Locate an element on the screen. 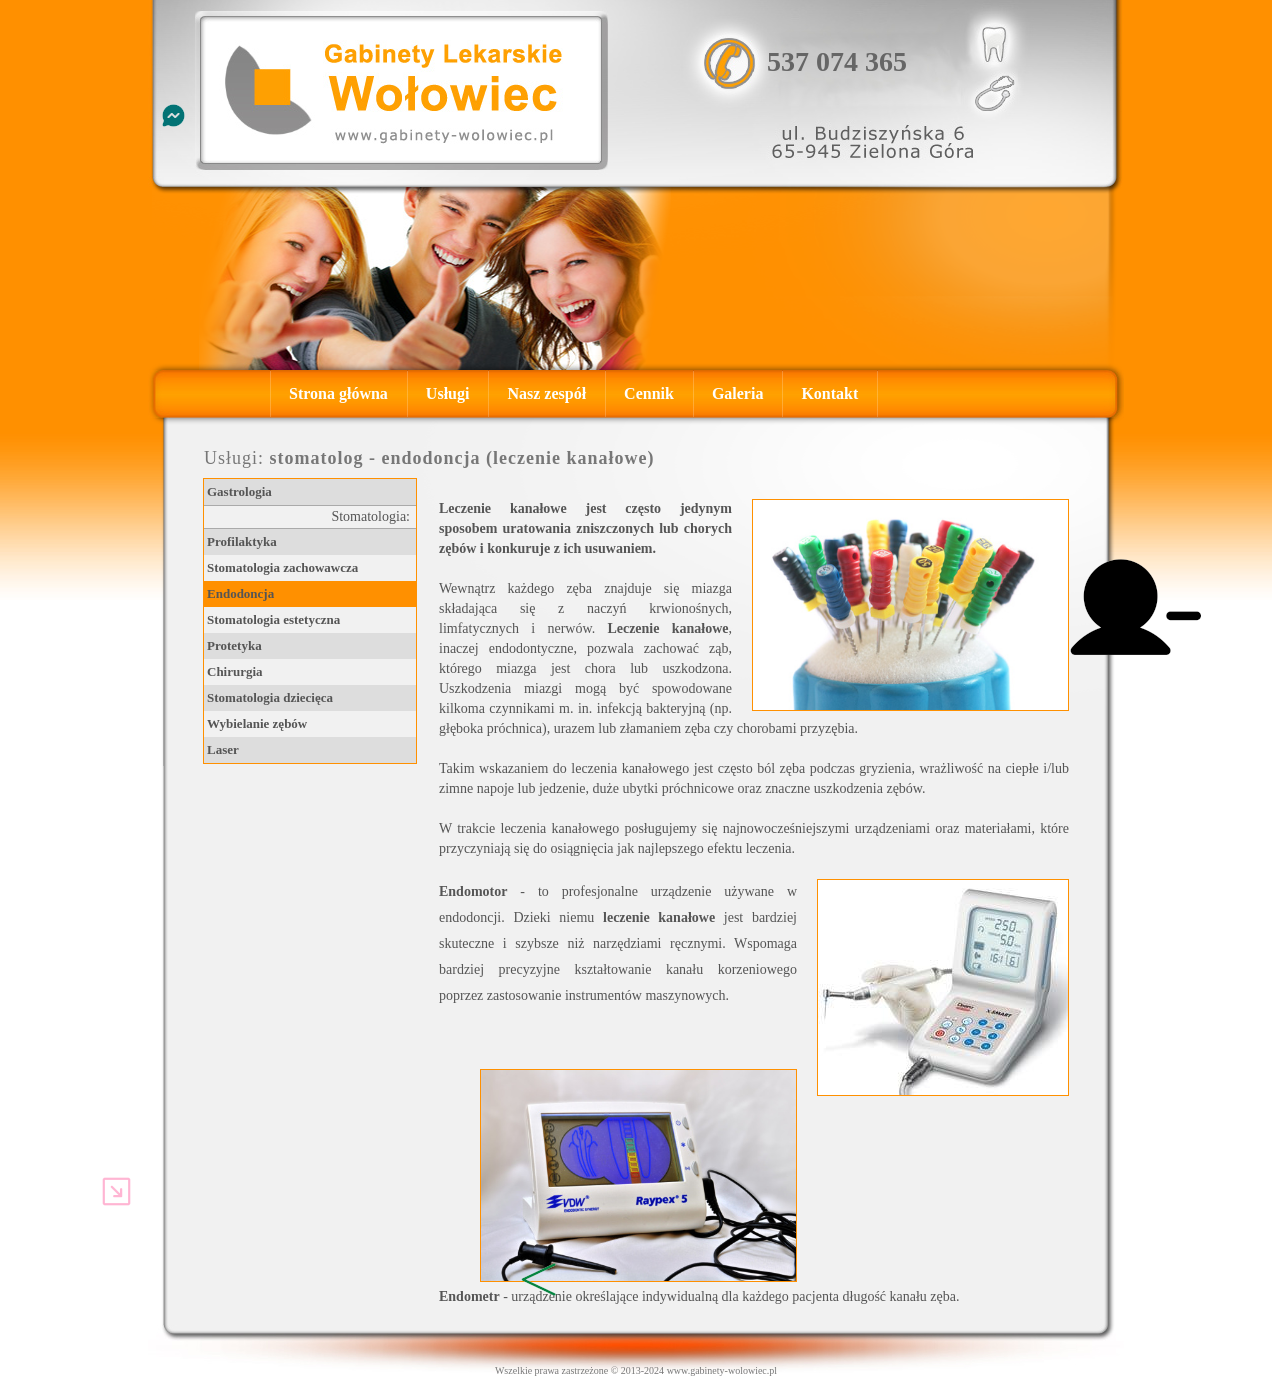 Image resolution: width=1272 pixels, height=1387 pixels. remove a user or contact is located at coordinates (1131, 611).